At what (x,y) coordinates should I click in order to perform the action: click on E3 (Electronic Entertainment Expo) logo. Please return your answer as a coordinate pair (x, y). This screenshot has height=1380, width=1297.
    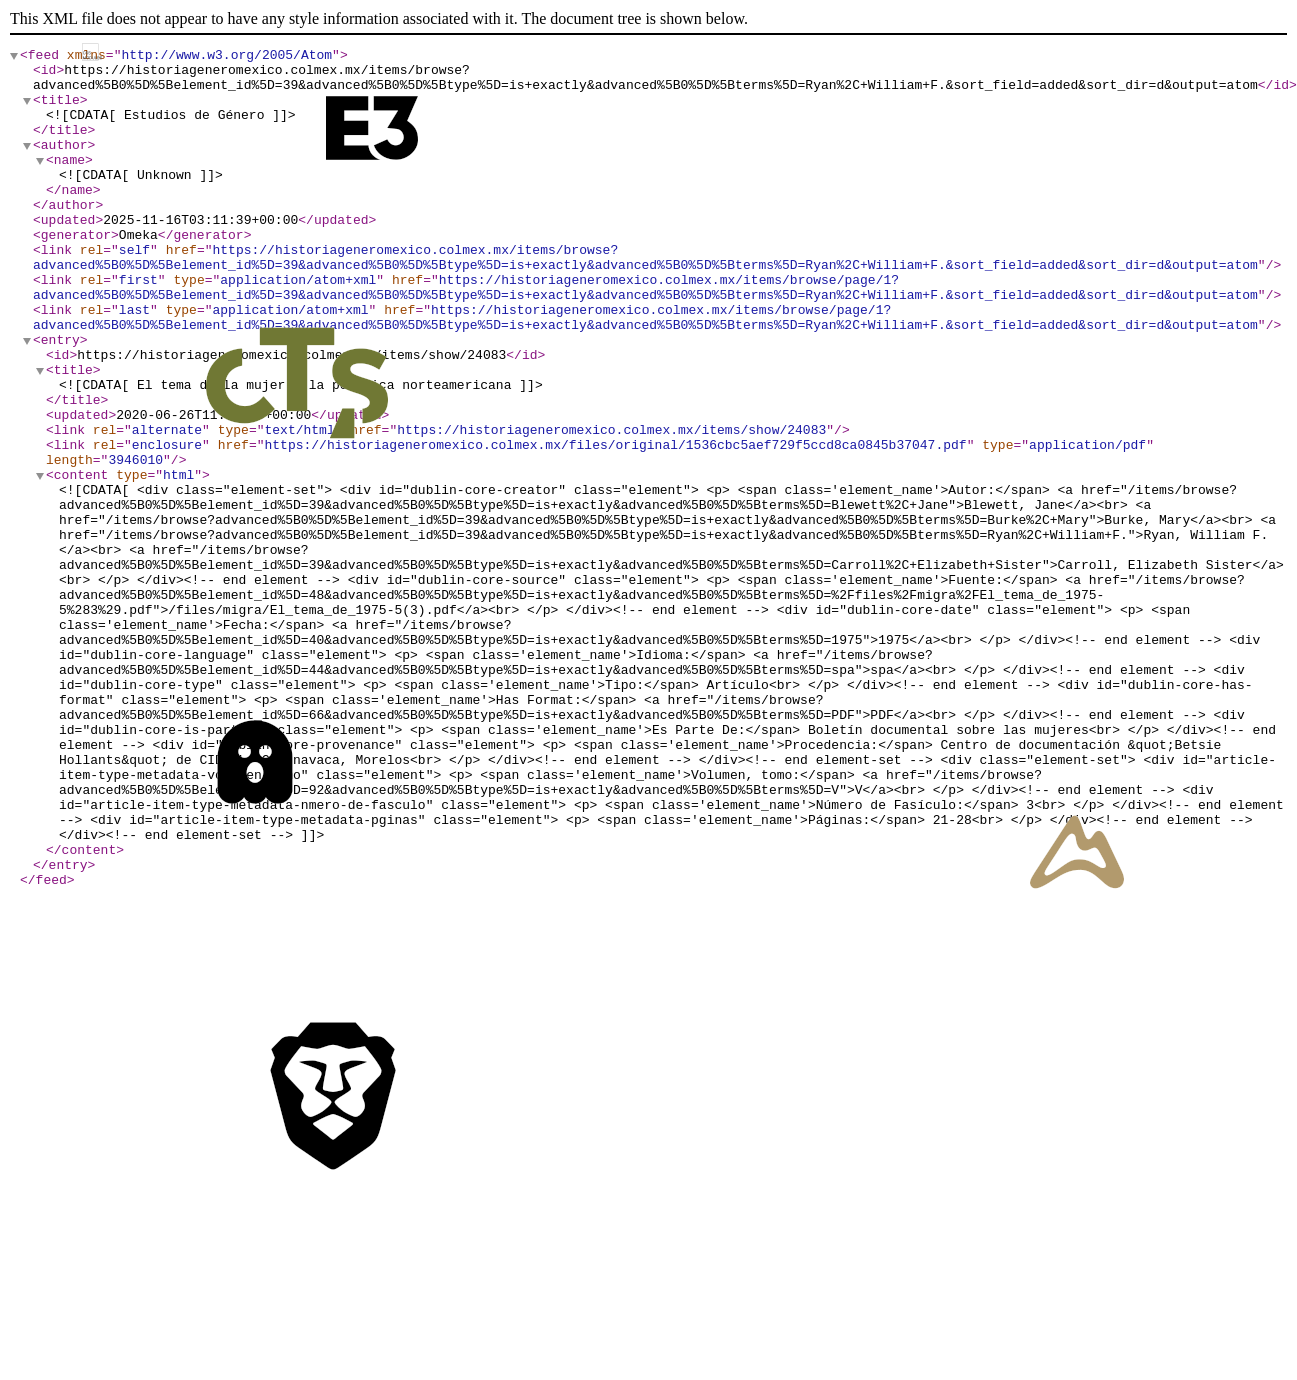
    Looking at the image, I should click on (372, 128).